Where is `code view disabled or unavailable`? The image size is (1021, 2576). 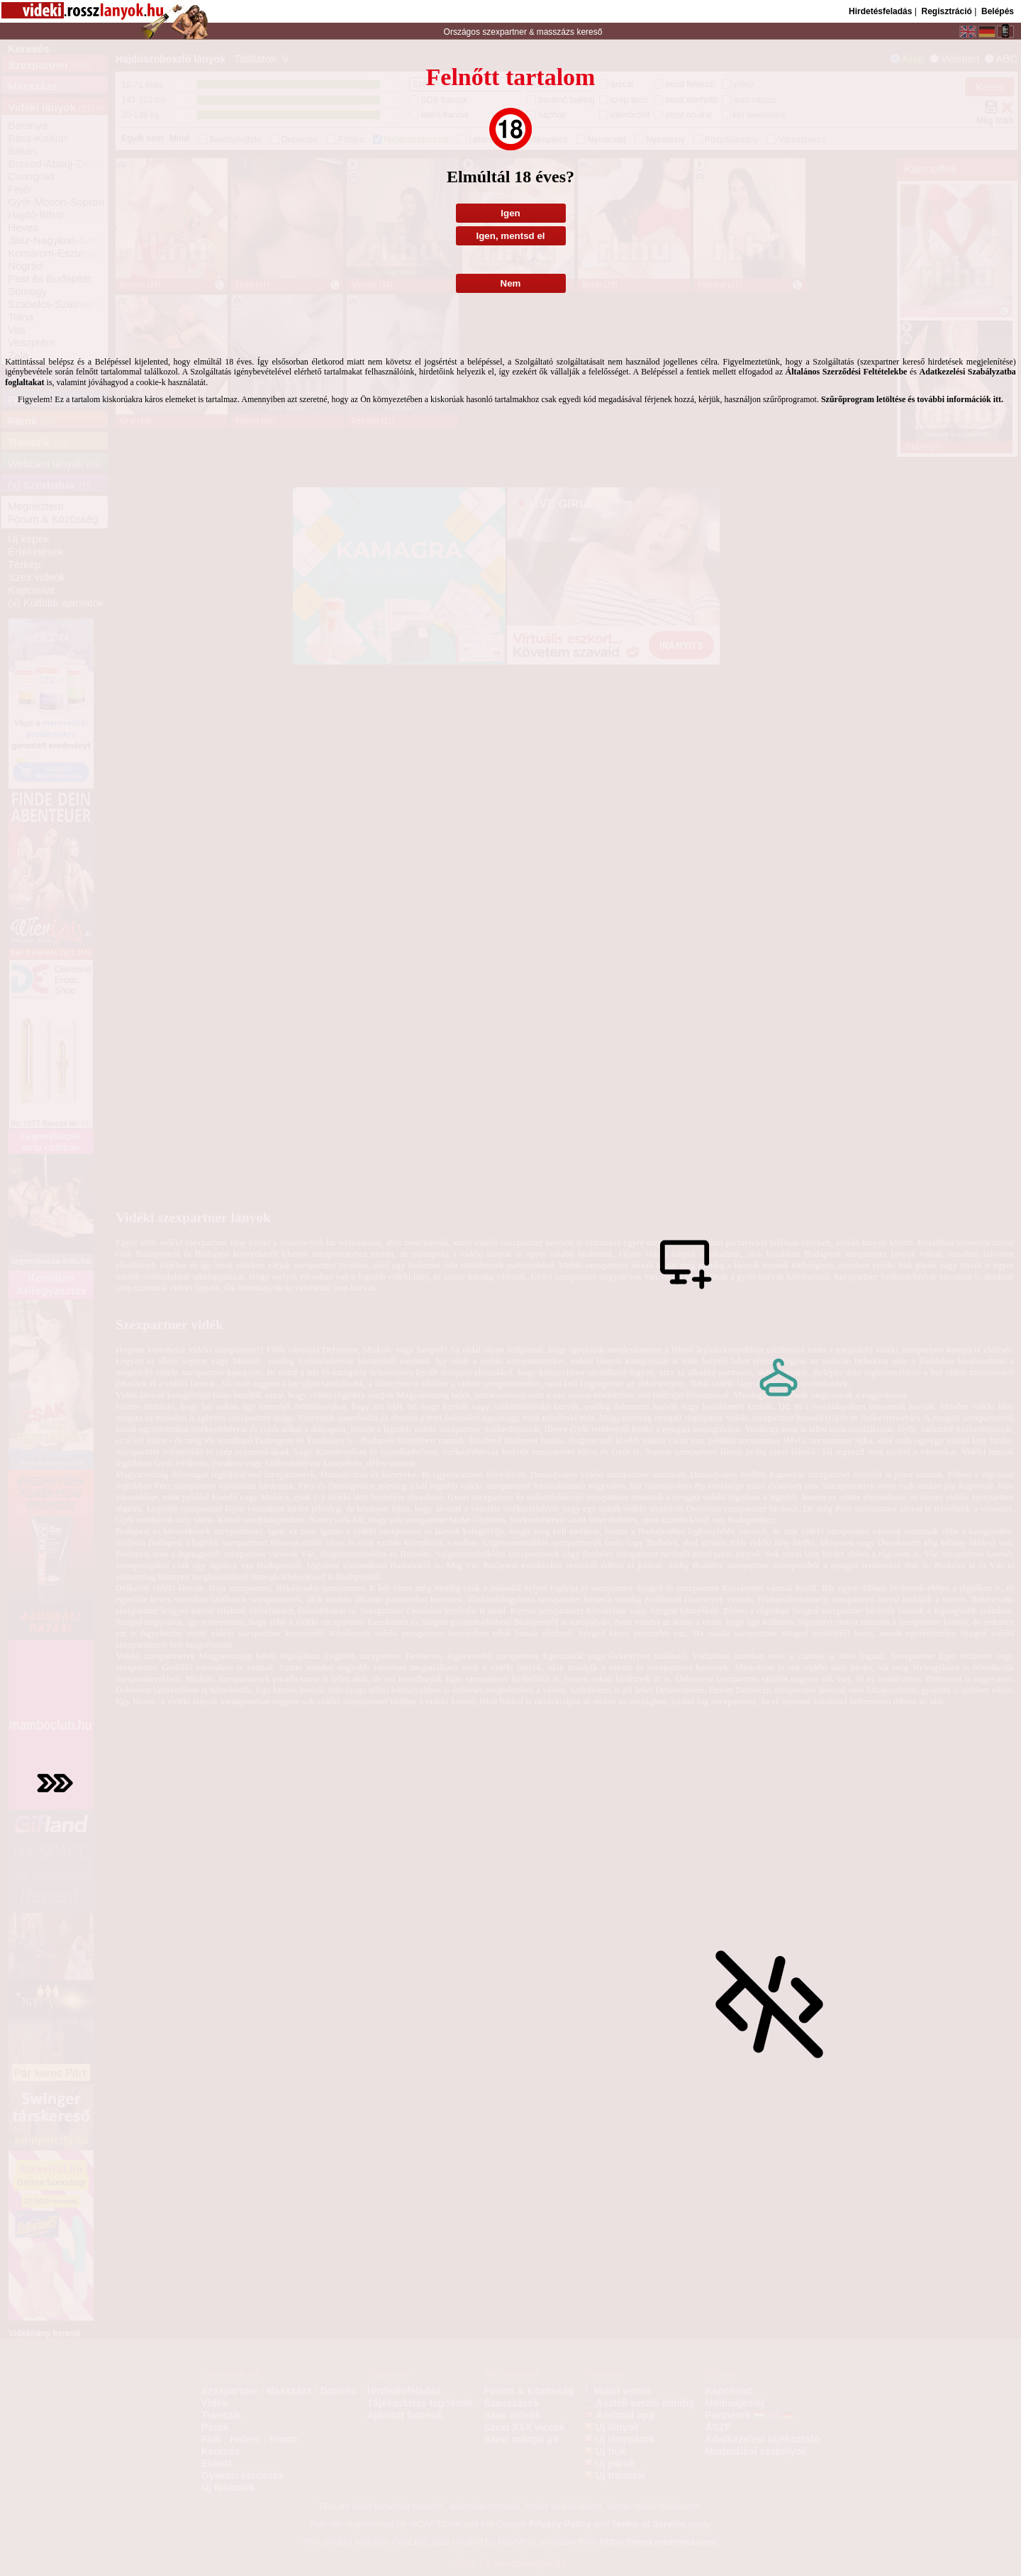
code view disabled or unavailable is located at coordinates (769, 2004).